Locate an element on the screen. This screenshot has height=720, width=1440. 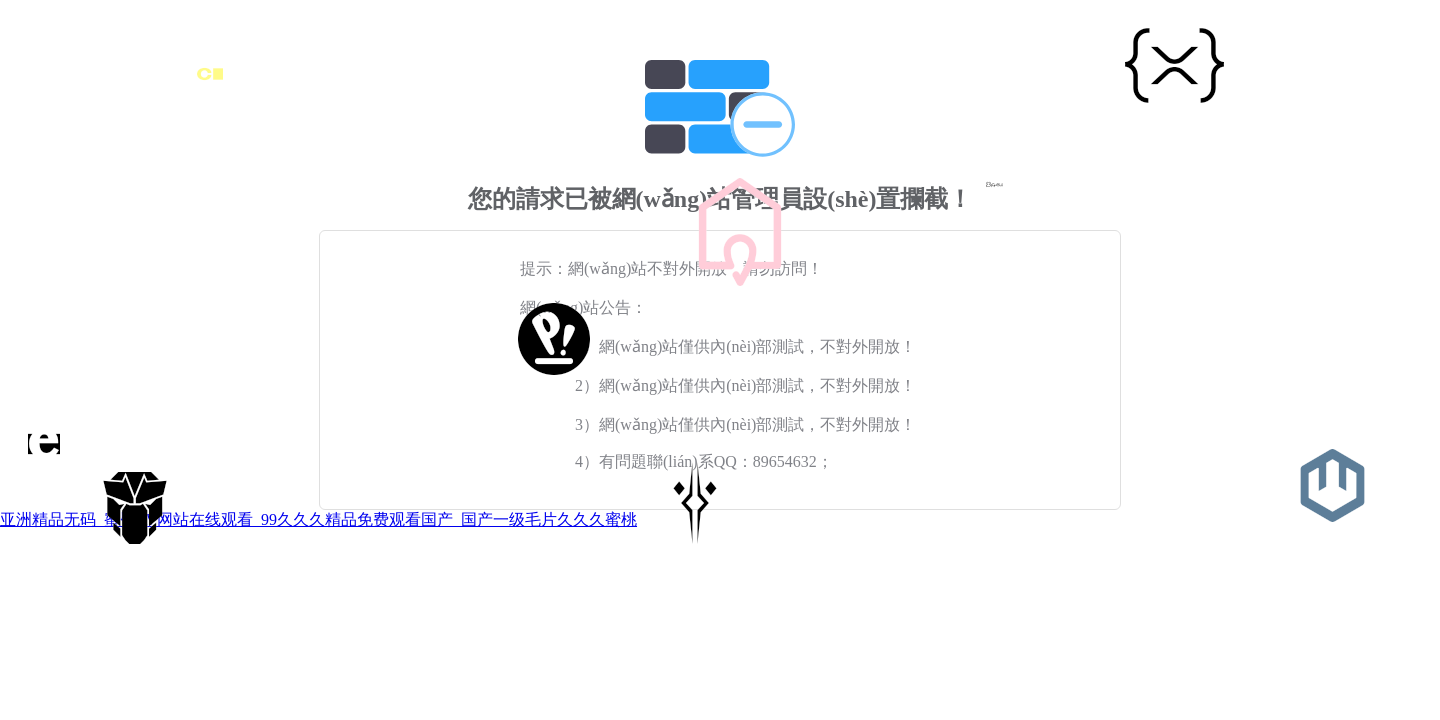
open the picrew avatar maker app is located at coordinates (994, 184).